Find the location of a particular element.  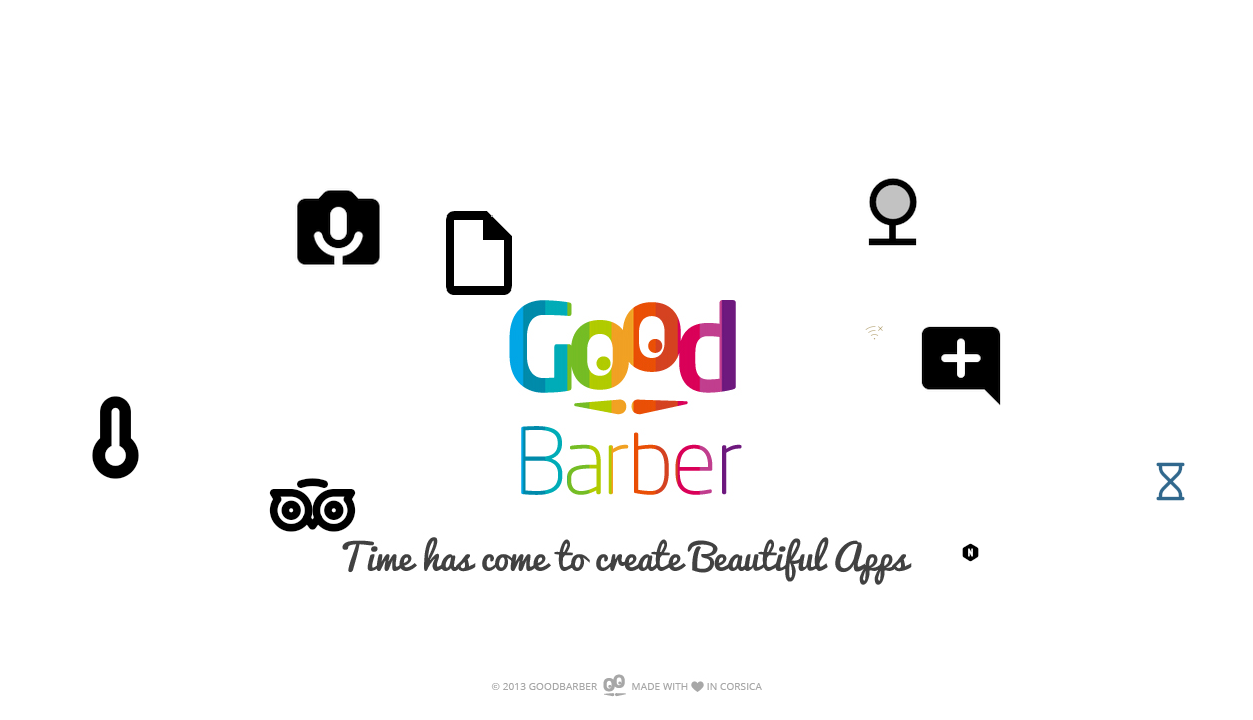

view nature or outdoor photos is located at coordinates (892, 211).